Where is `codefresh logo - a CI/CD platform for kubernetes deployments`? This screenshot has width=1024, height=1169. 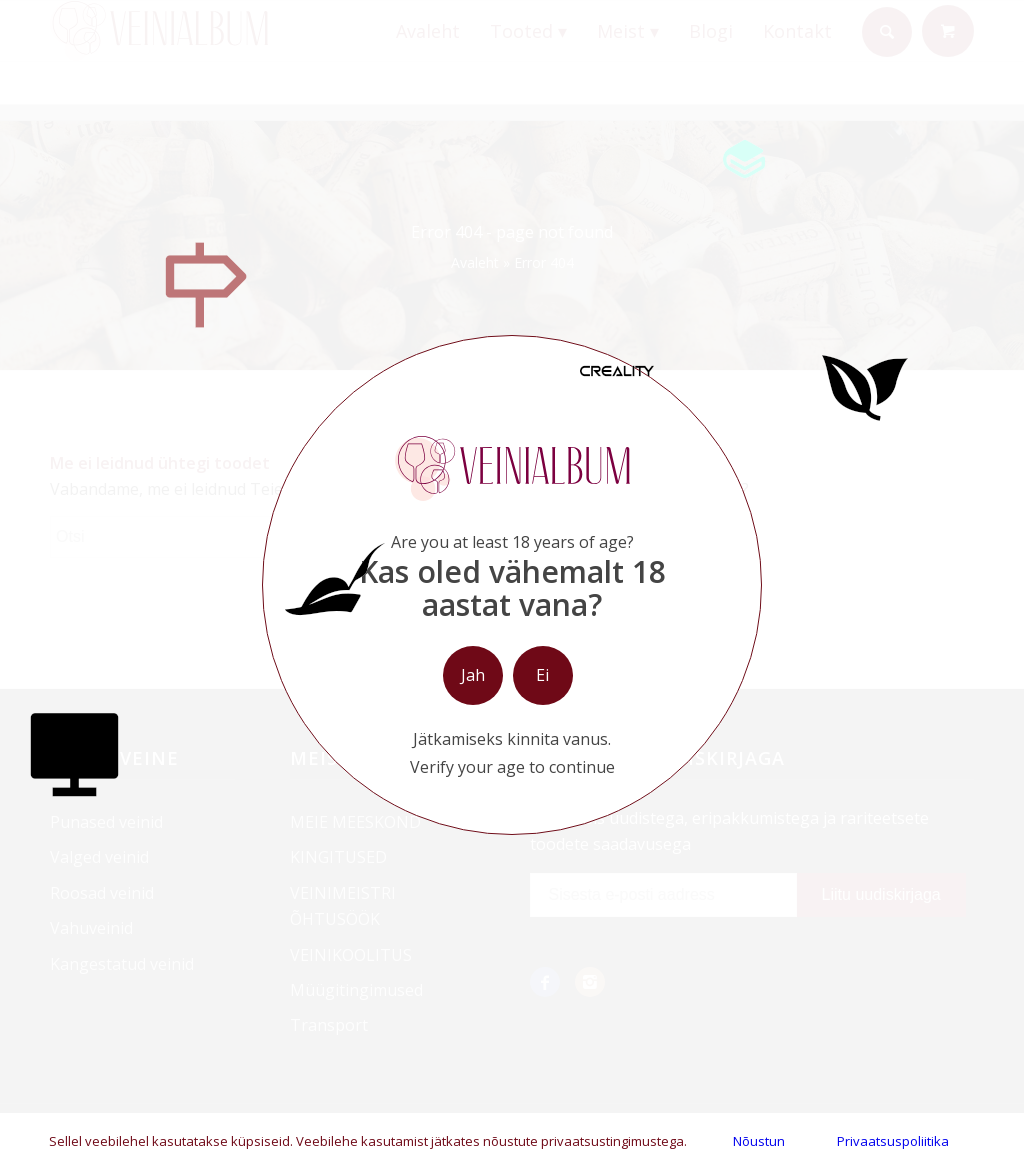
codefresh logo - a CI/CD platform for kubernetes deployments is located at coordinates (865, 388).